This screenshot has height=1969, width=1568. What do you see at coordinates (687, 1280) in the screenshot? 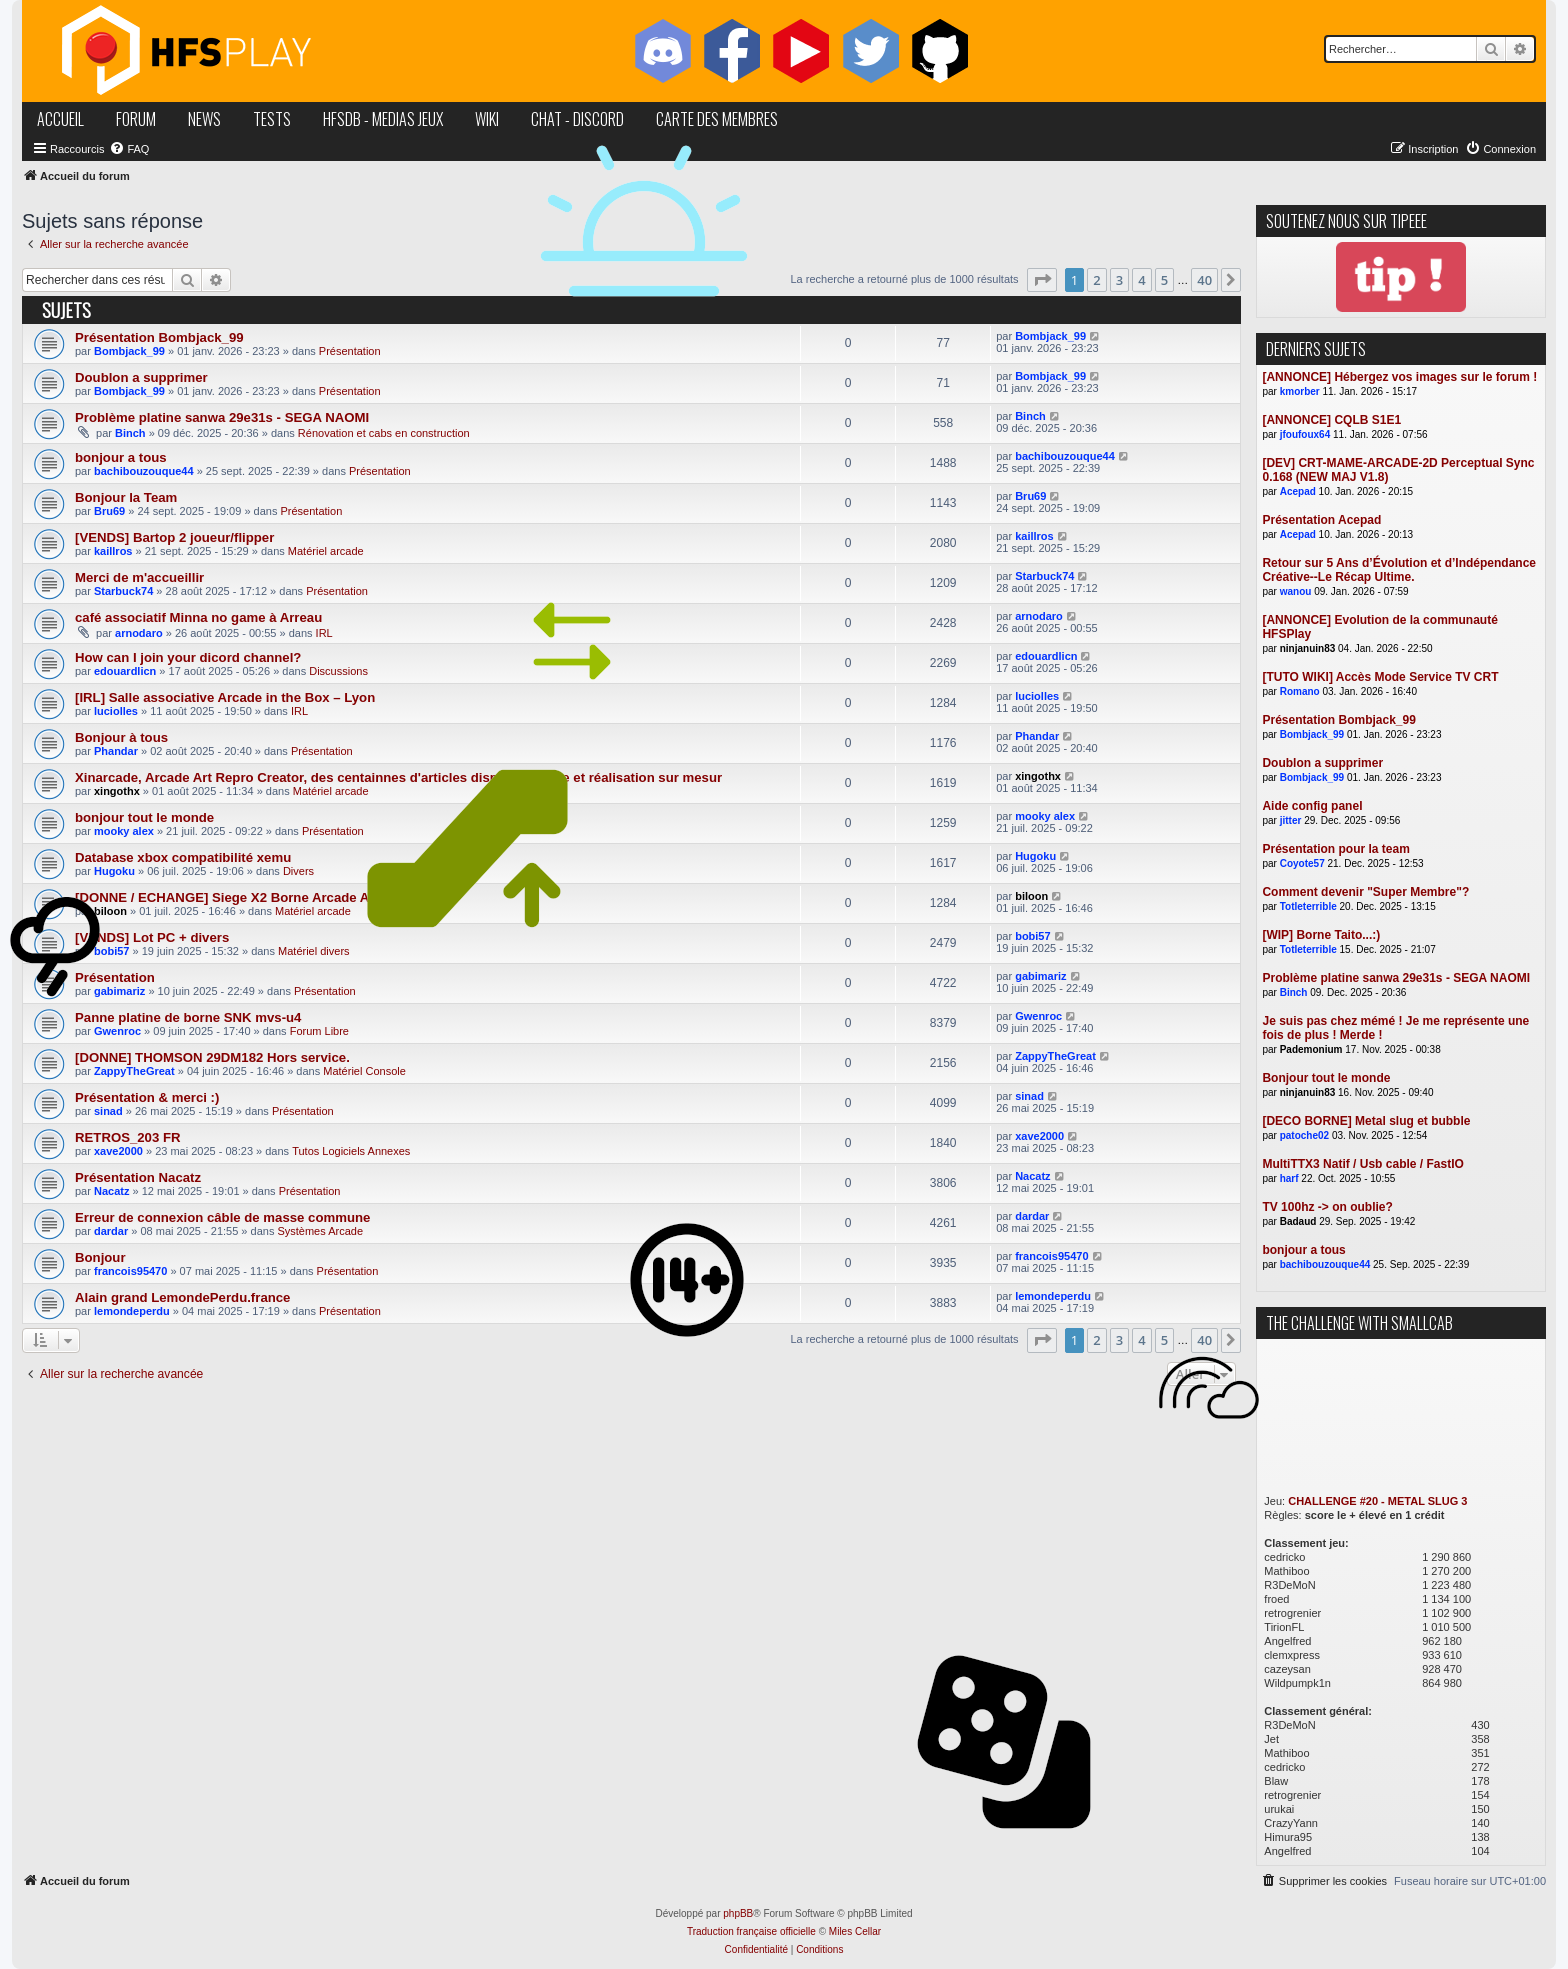
I see `indicates content rated for ages 14 and older` at bounding box center [687, 1280].